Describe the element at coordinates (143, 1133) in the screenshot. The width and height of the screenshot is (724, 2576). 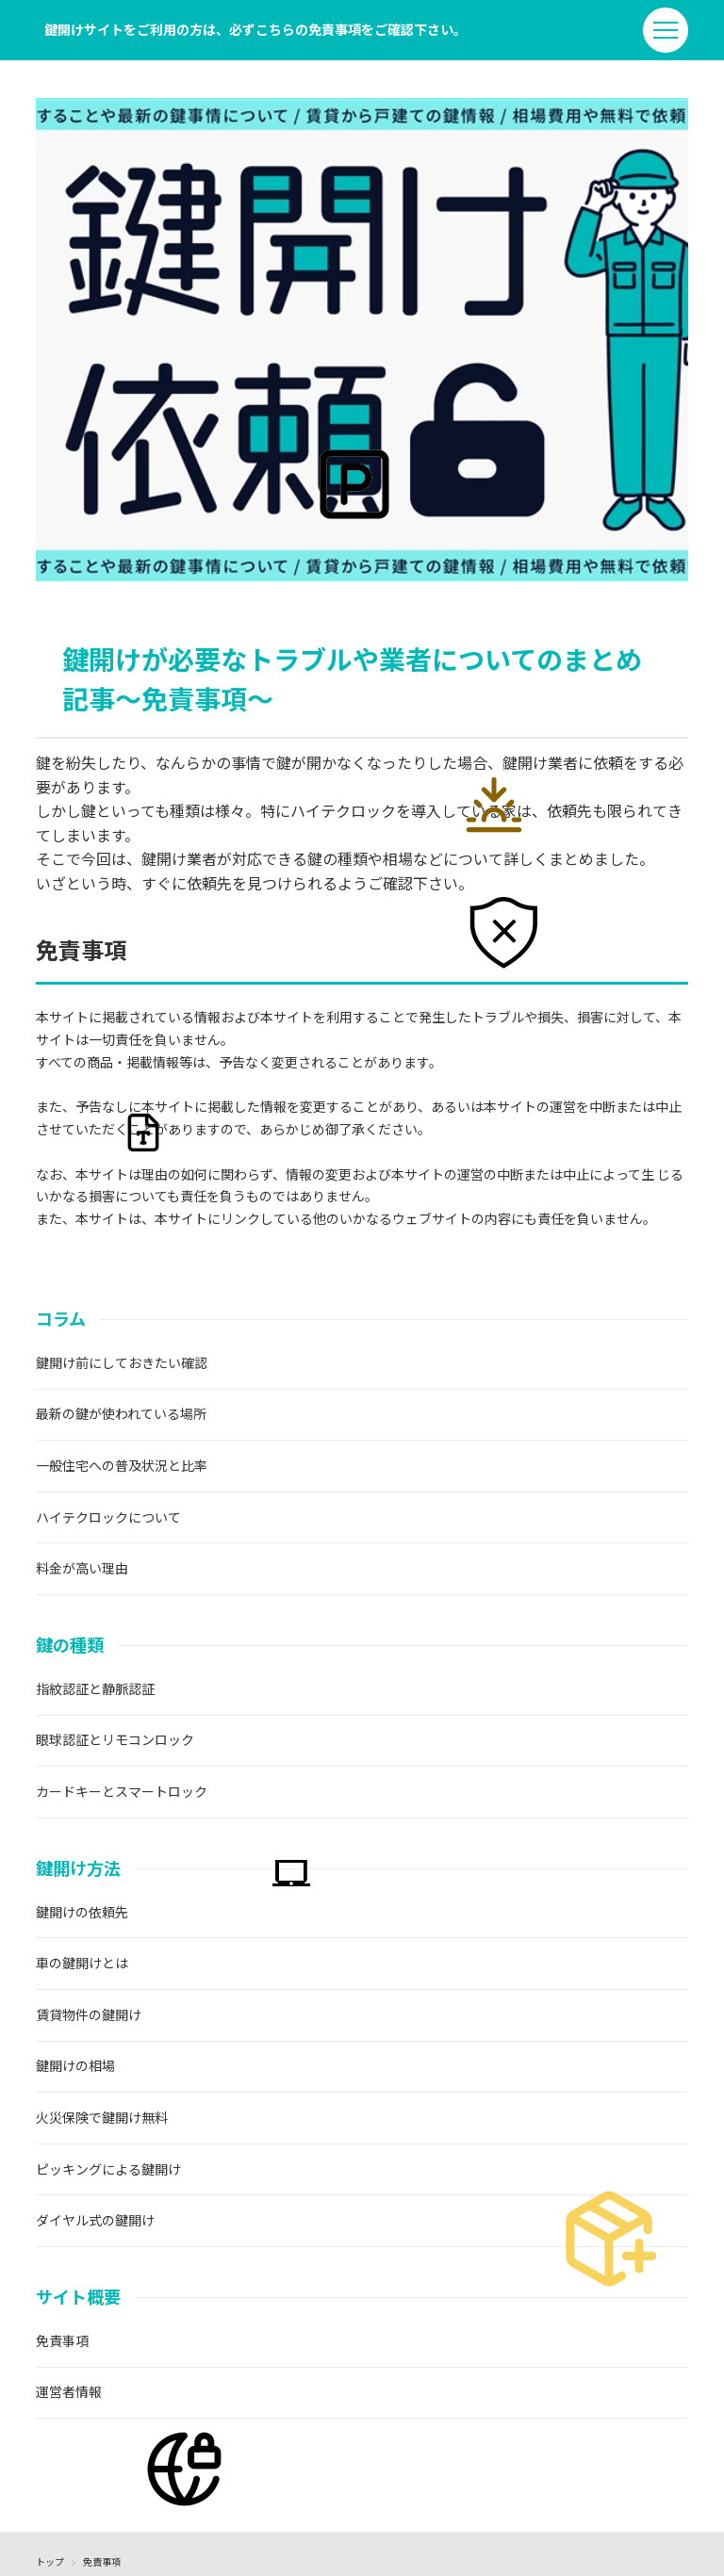
I see `view text or document file type` at that location.